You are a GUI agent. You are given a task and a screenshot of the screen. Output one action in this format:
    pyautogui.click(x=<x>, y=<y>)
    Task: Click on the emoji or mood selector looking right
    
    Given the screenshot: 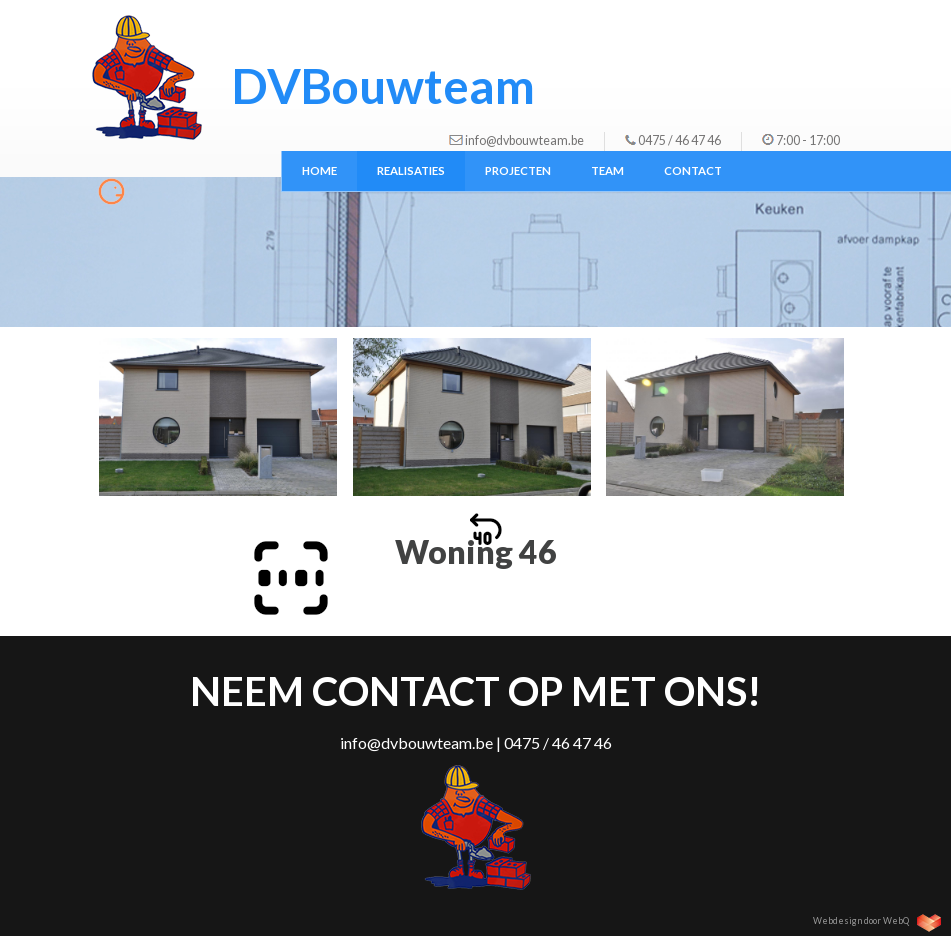 What is the action you would take?
    pyautogui.click(x=111, y=191)
    